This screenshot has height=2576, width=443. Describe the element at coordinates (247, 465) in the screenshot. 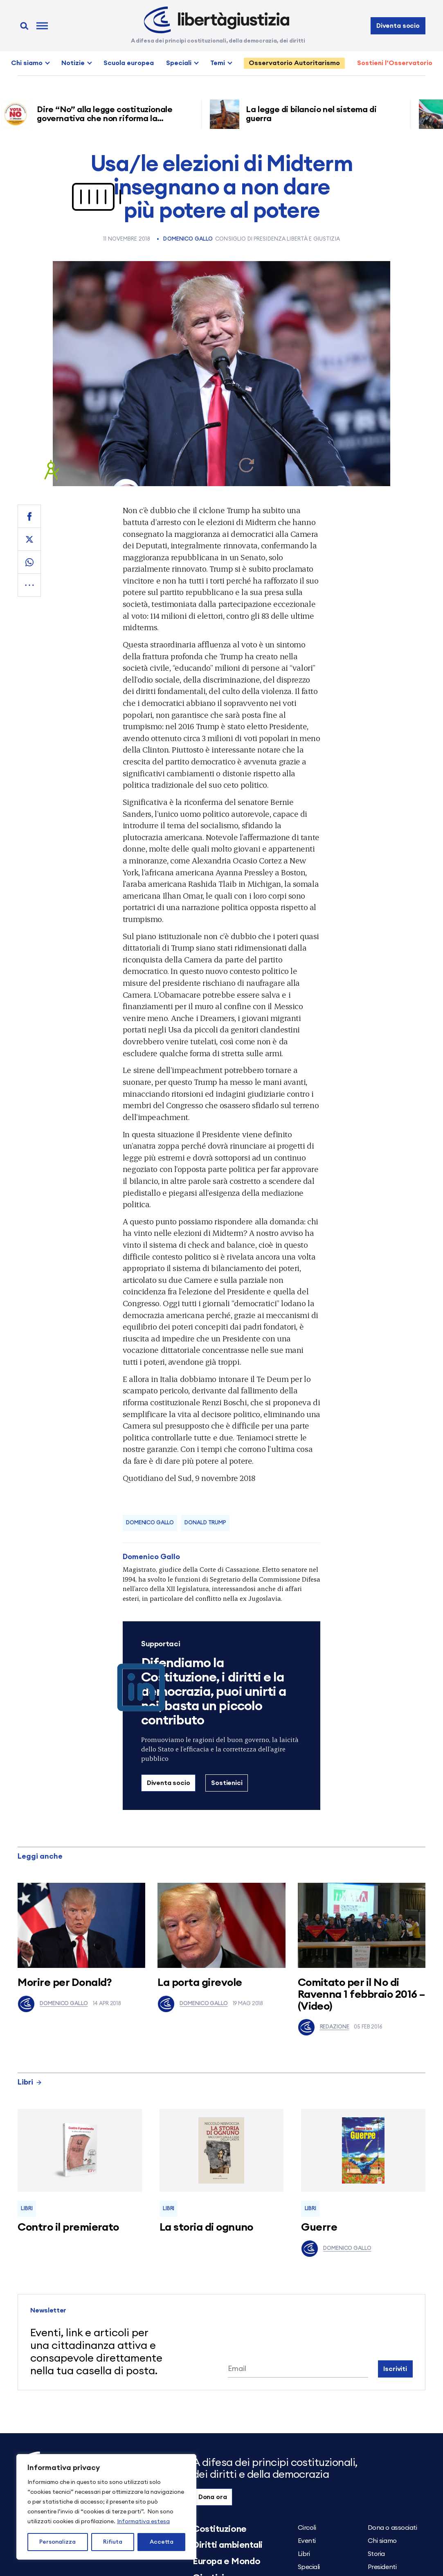

I see `refresh or reload the current page` at that location.